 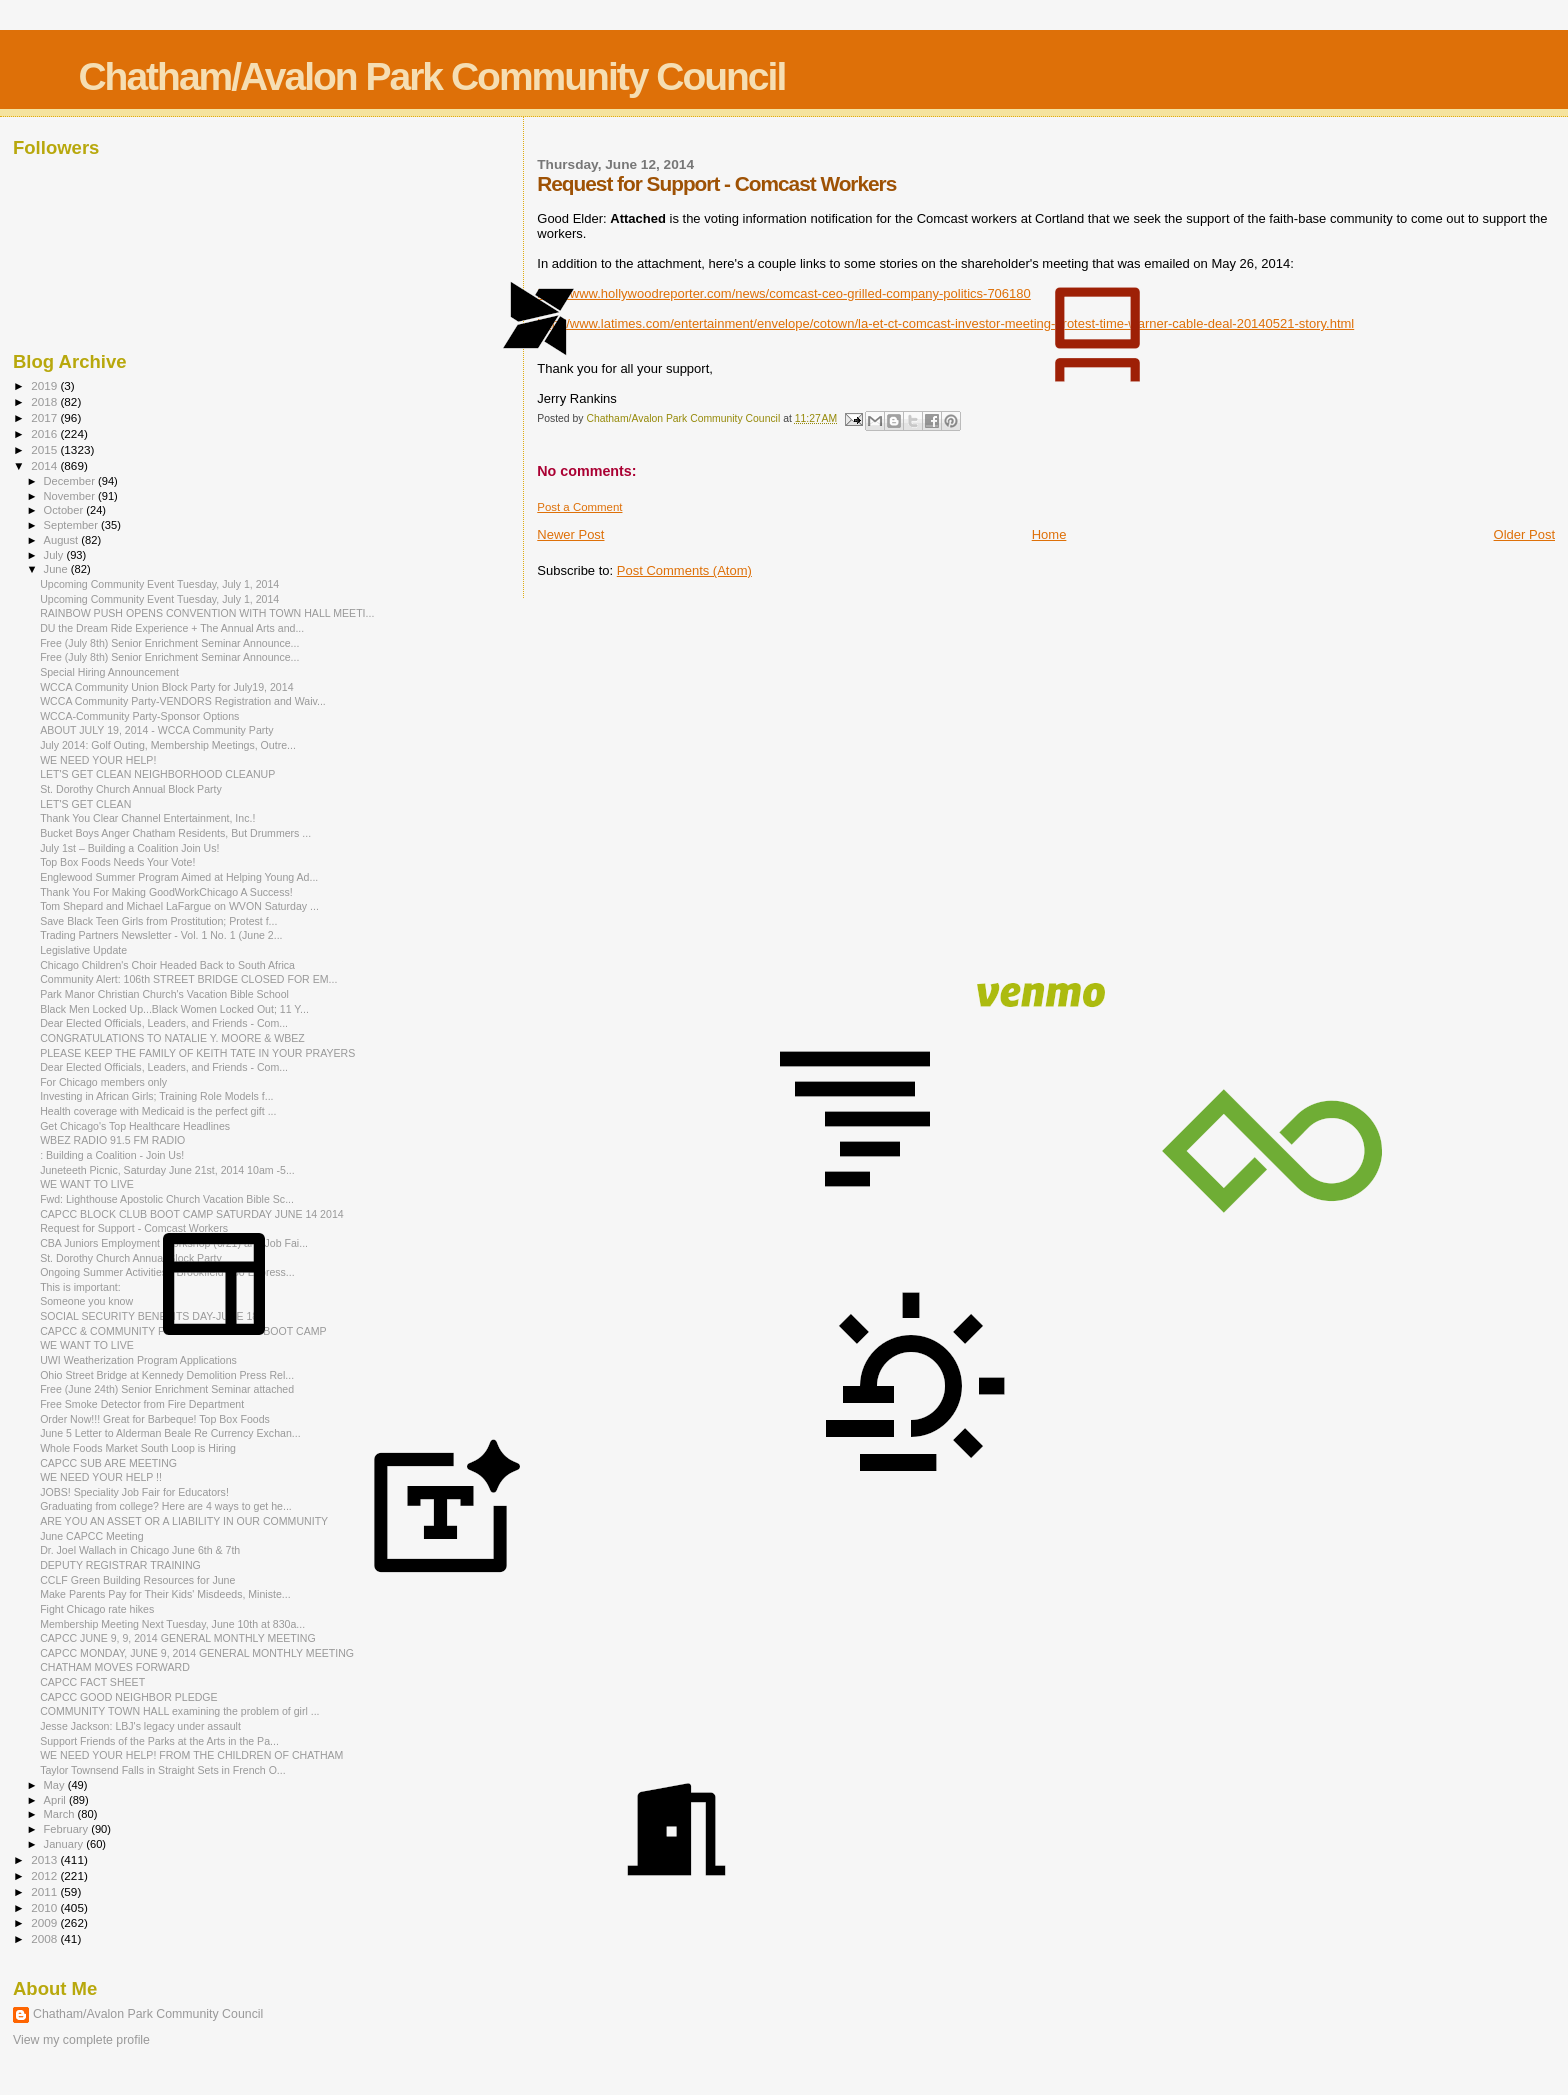 What do you see at coordinates (855, 1119) in the screenshot?
I see `indicates tornado or severe weather warning` at bounding box center [855, 1119].